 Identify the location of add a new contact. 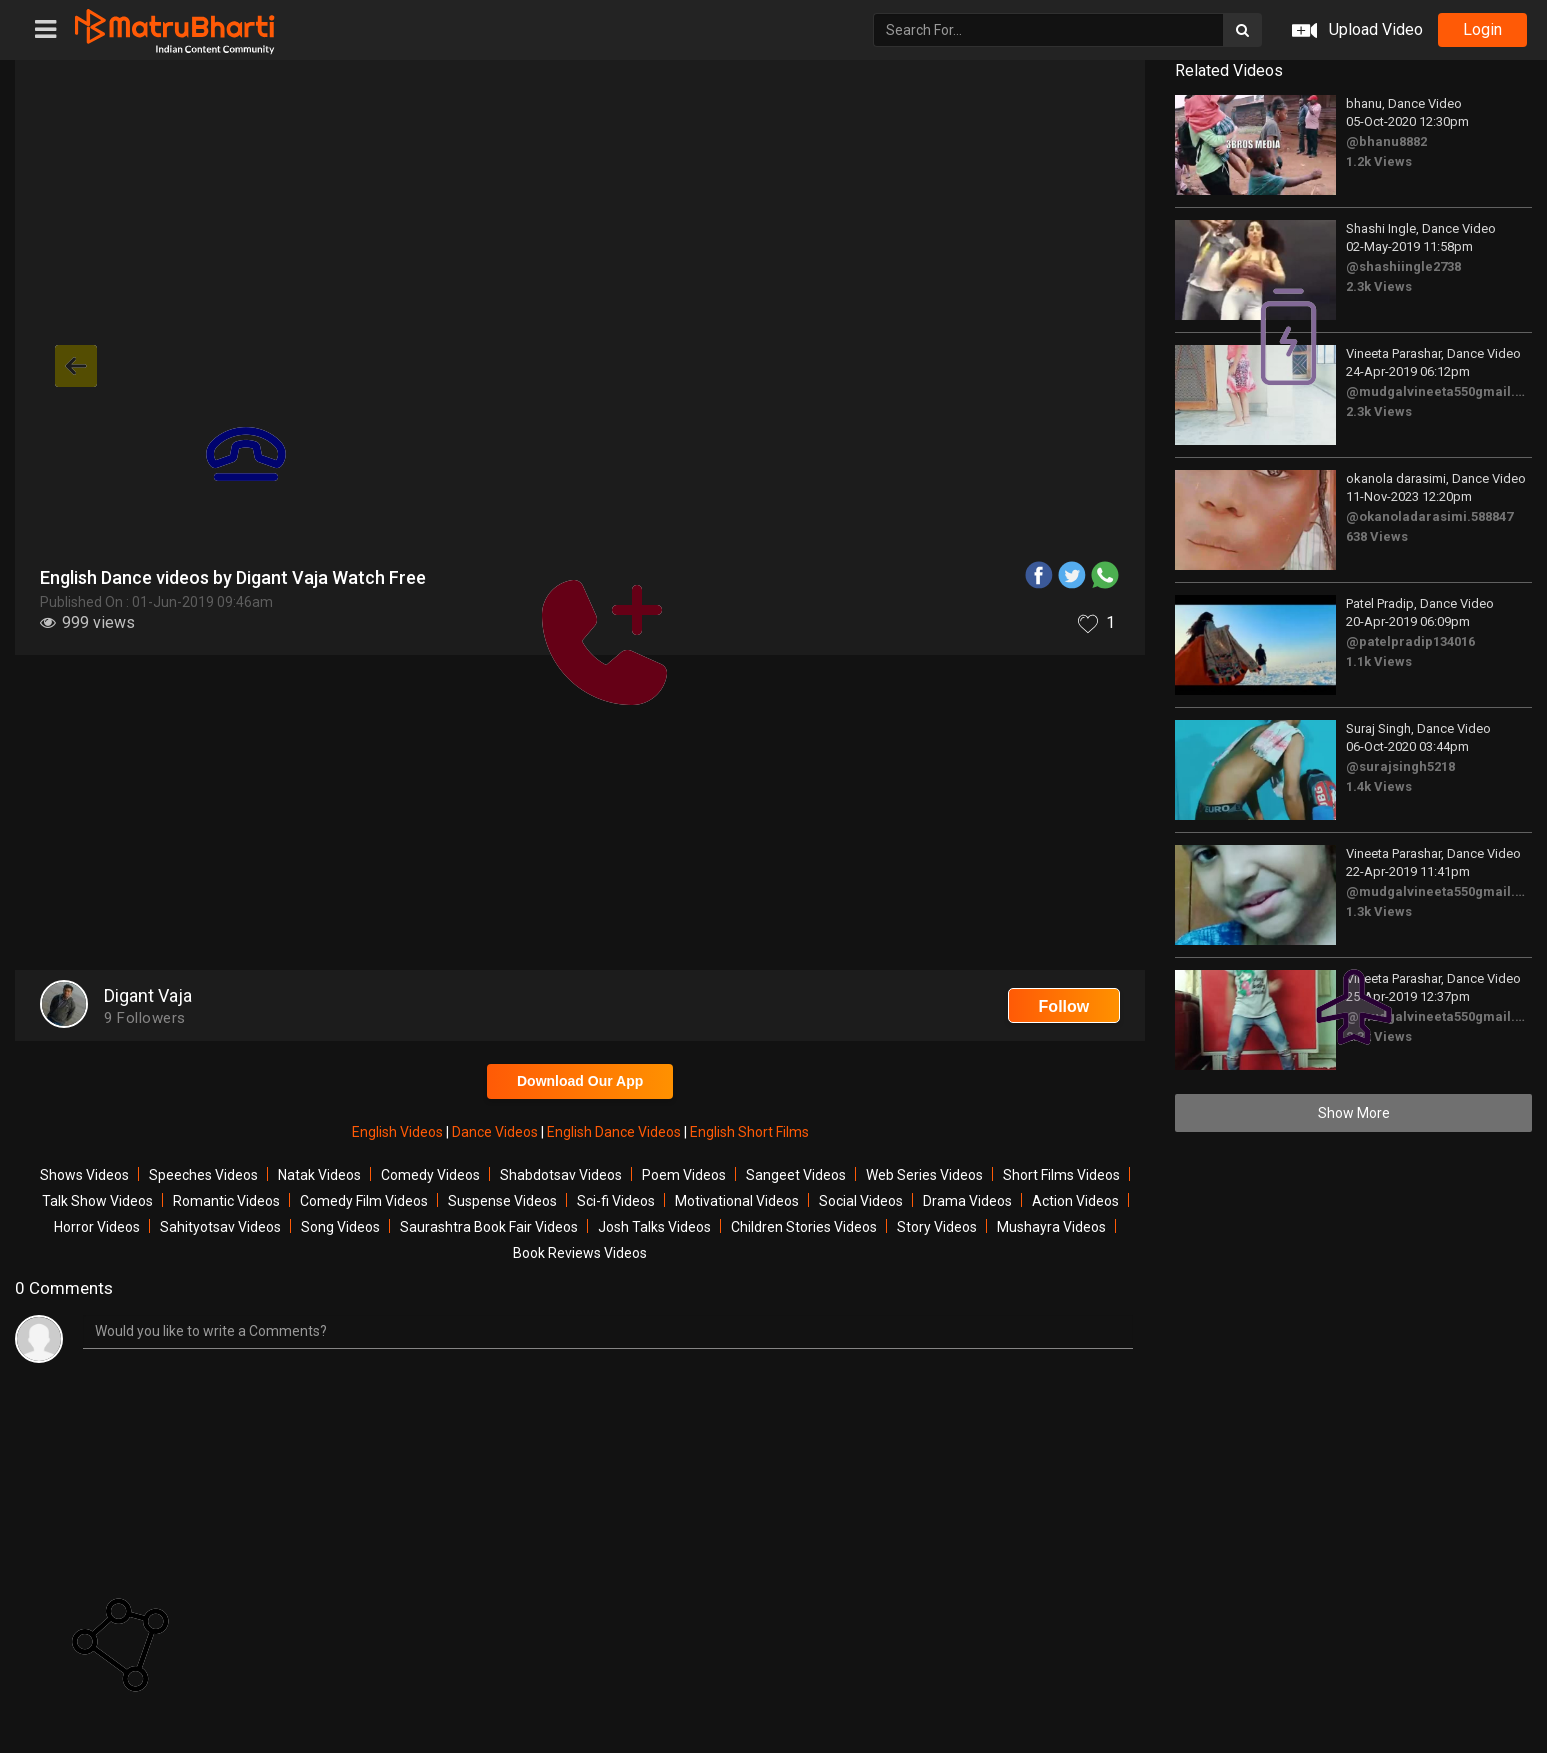
(607, 640).